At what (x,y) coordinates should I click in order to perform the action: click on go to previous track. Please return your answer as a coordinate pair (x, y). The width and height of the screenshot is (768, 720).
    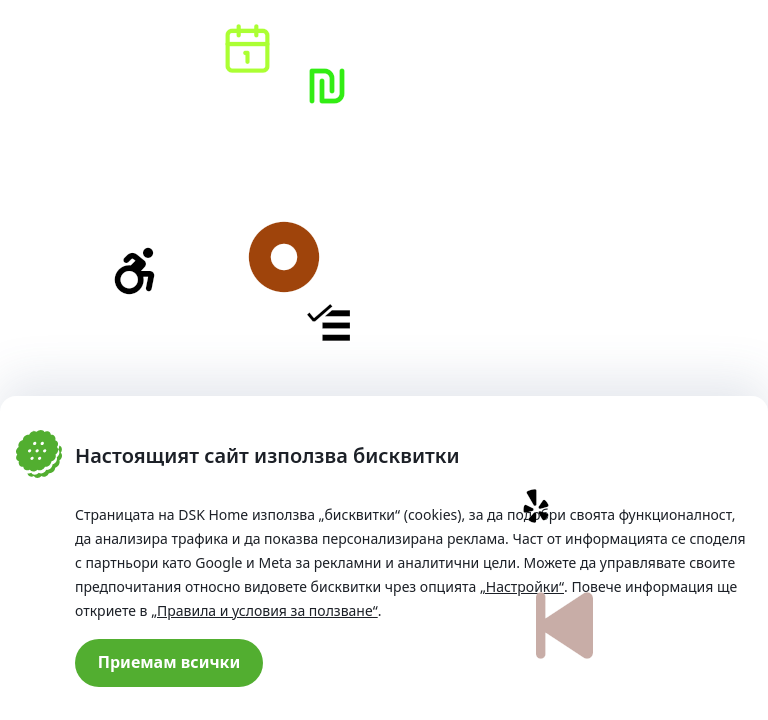
    Looking at the image, I should click on (564, 625).